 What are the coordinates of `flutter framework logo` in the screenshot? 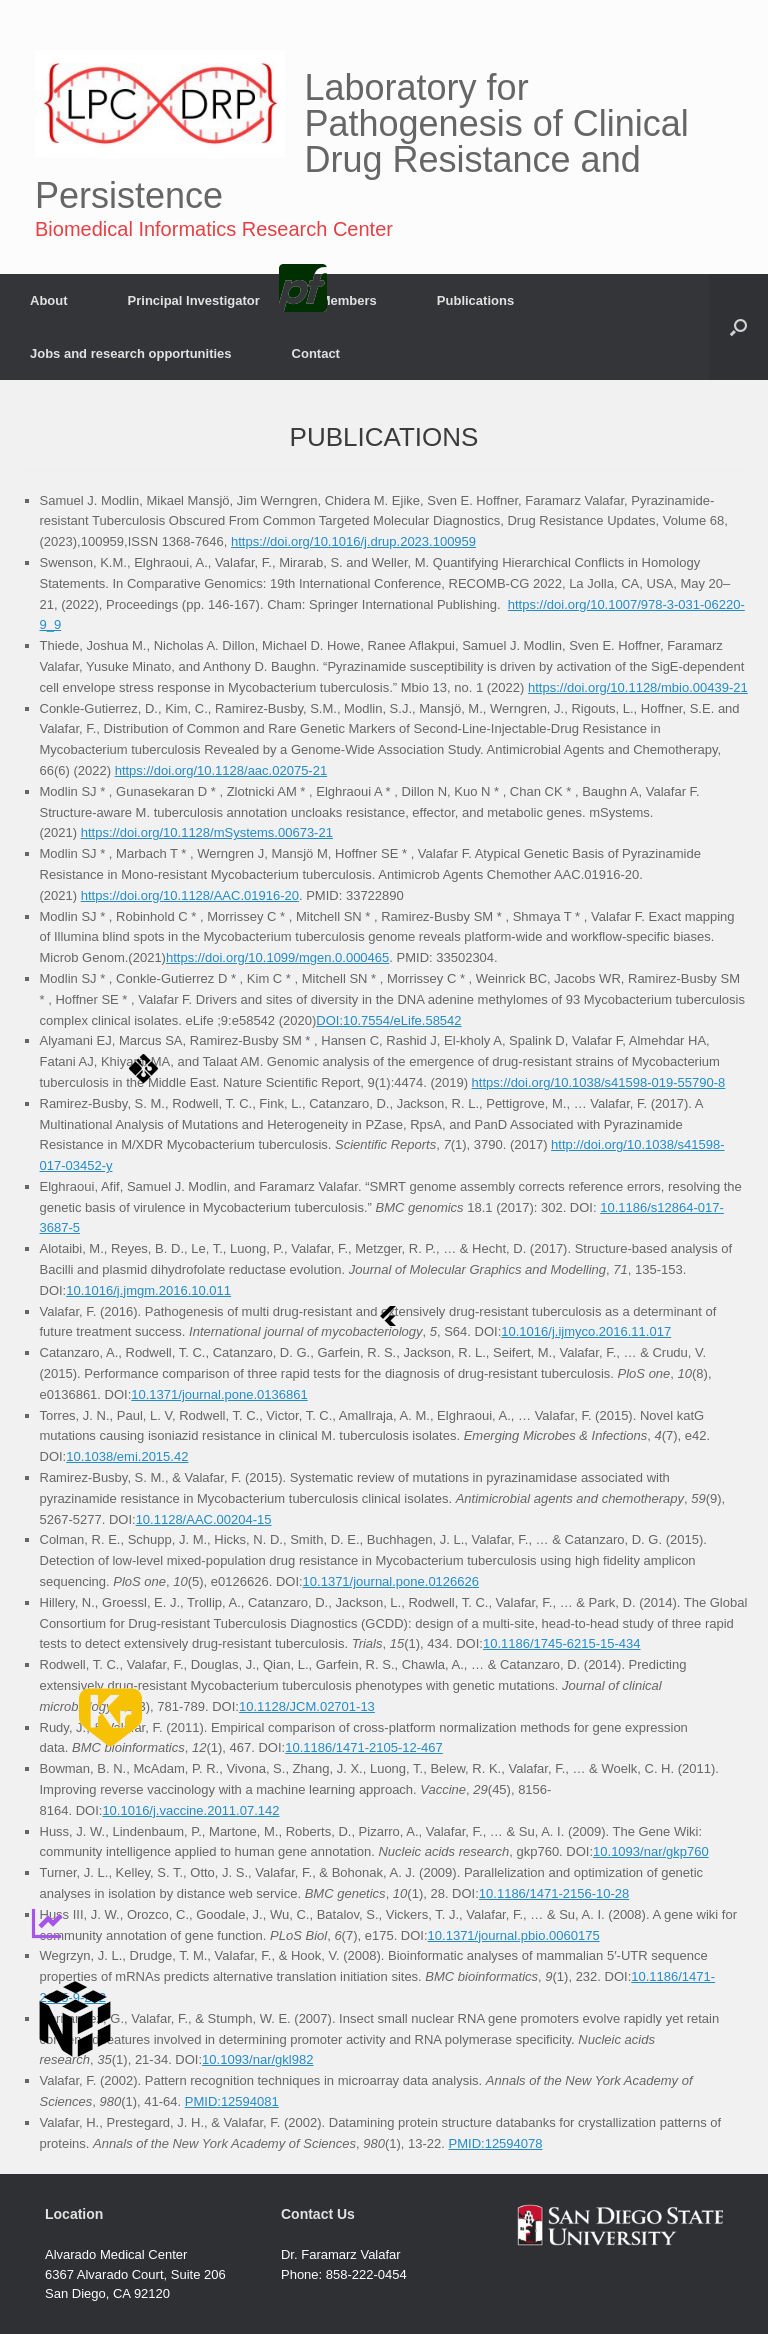 It's located at (388, 1316).